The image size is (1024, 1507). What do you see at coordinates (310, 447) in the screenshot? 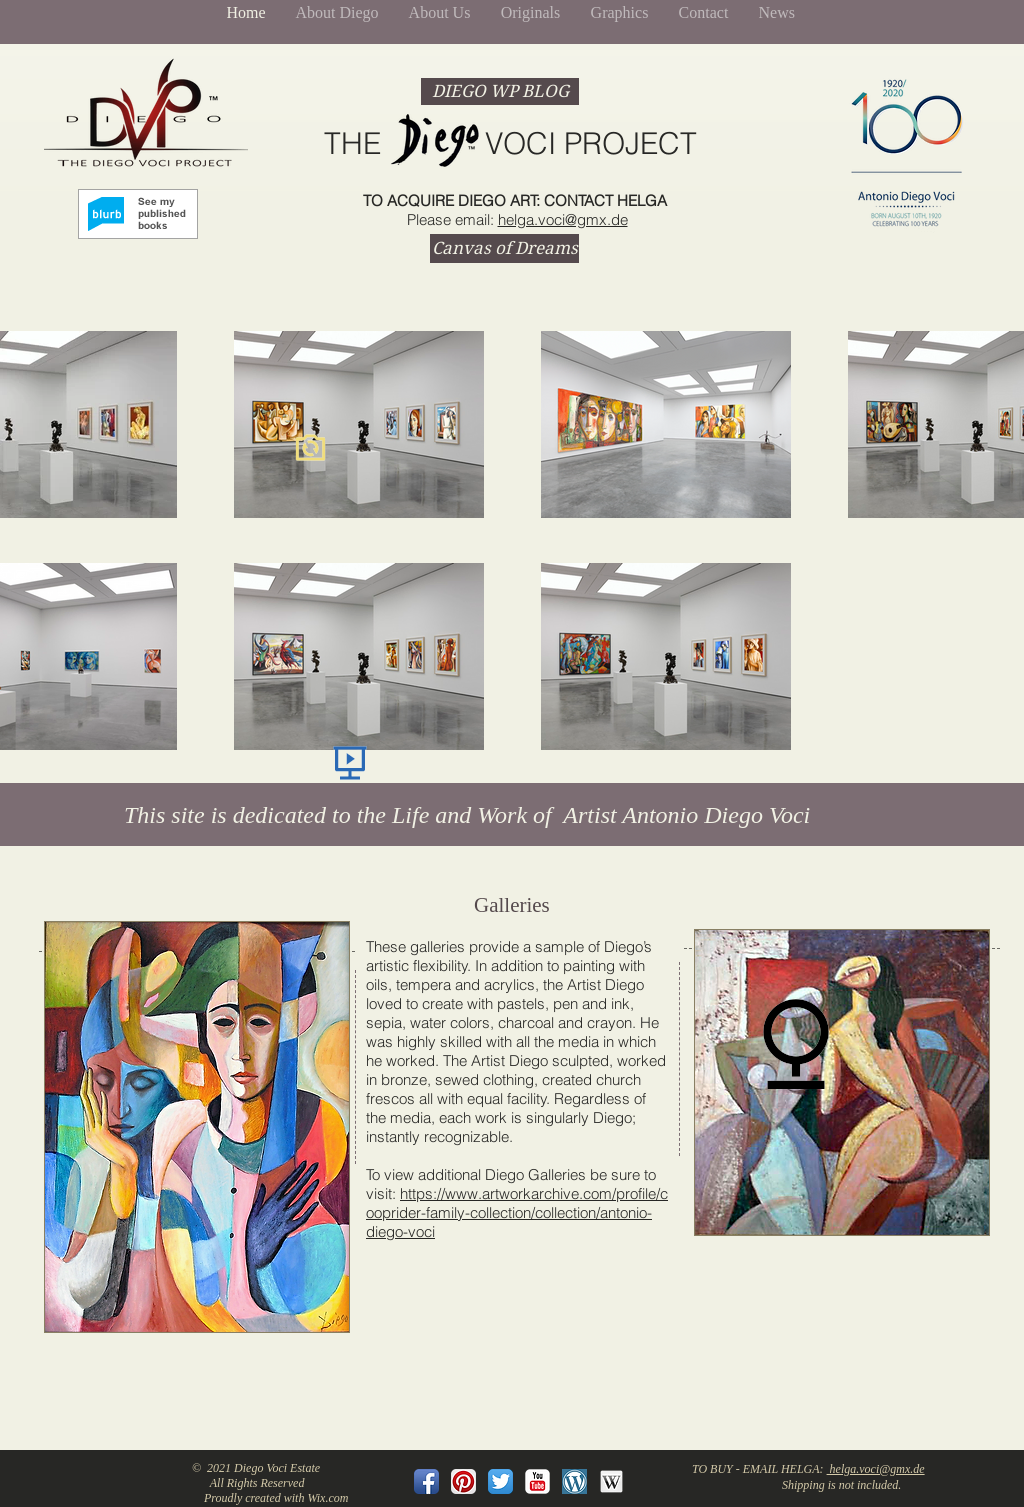
I see `switch between front and rear camera` at bounding box center [310, 447].